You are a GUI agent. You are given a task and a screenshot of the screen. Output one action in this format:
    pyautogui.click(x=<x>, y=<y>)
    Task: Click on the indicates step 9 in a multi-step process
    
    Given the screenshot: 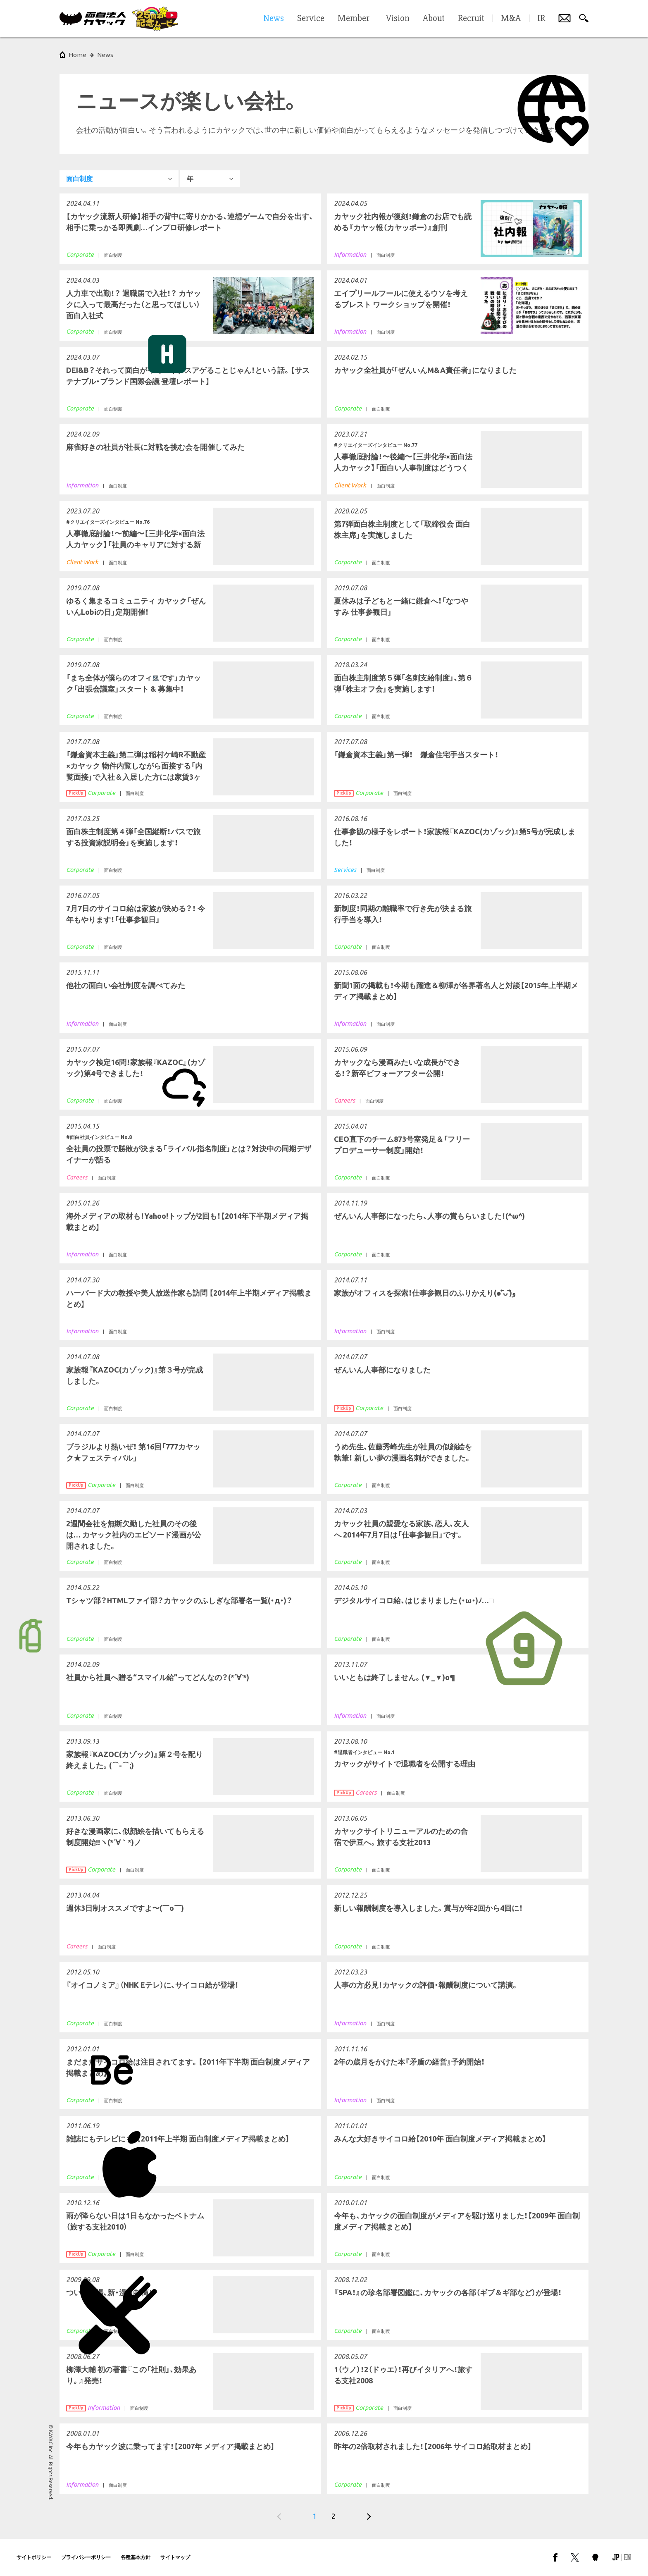 What is the action you would take?
    pyautogui.click(x=524, y=1650)
    